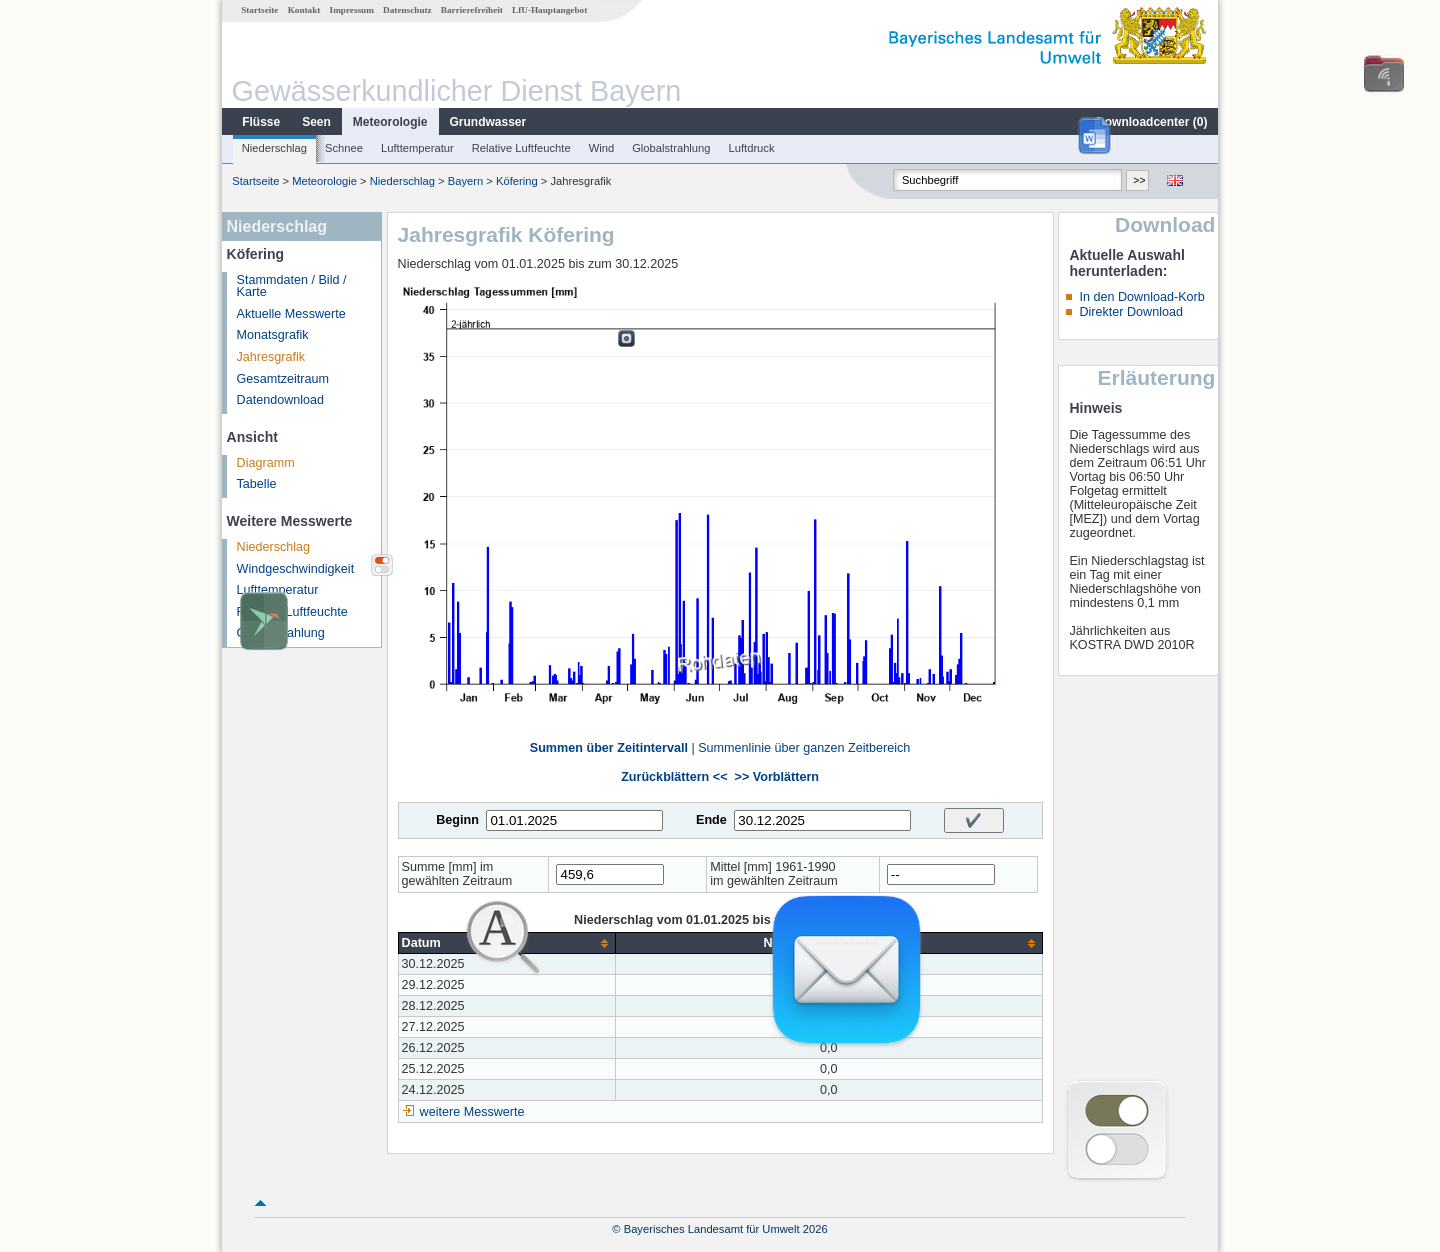 The width and height of the screenshot is (1440, 1252). Describe the element at coordinates (264, 621) in the screenshot. I see `snap application package file` at that location.